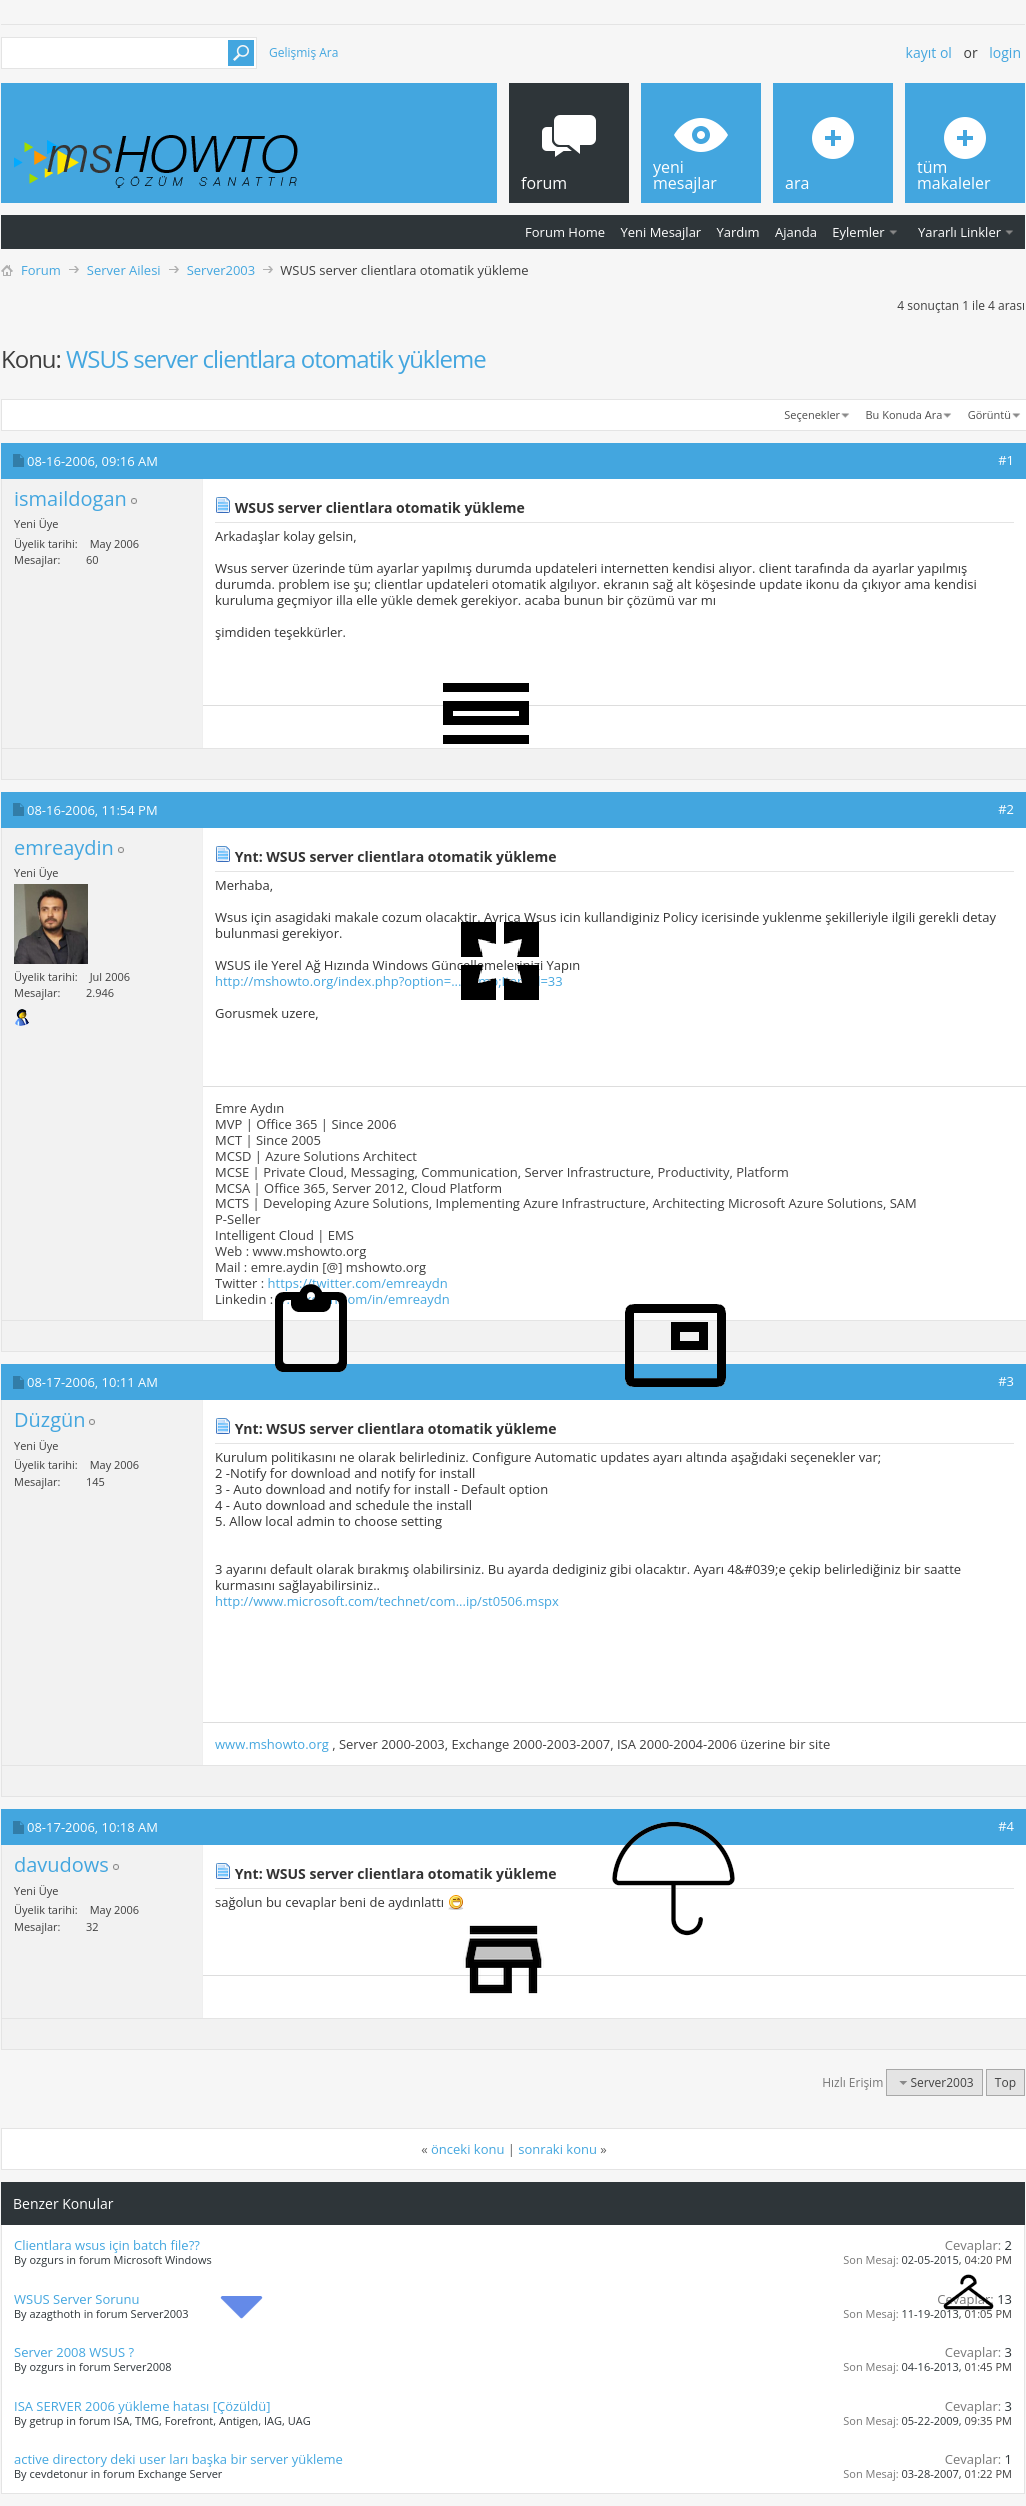 Image resolution: width=1026 pixels, height=2506 pixels. Describe the element at coordinates (241, 2307) in the screenshot. I see `expand a dropdown menu` at that location.